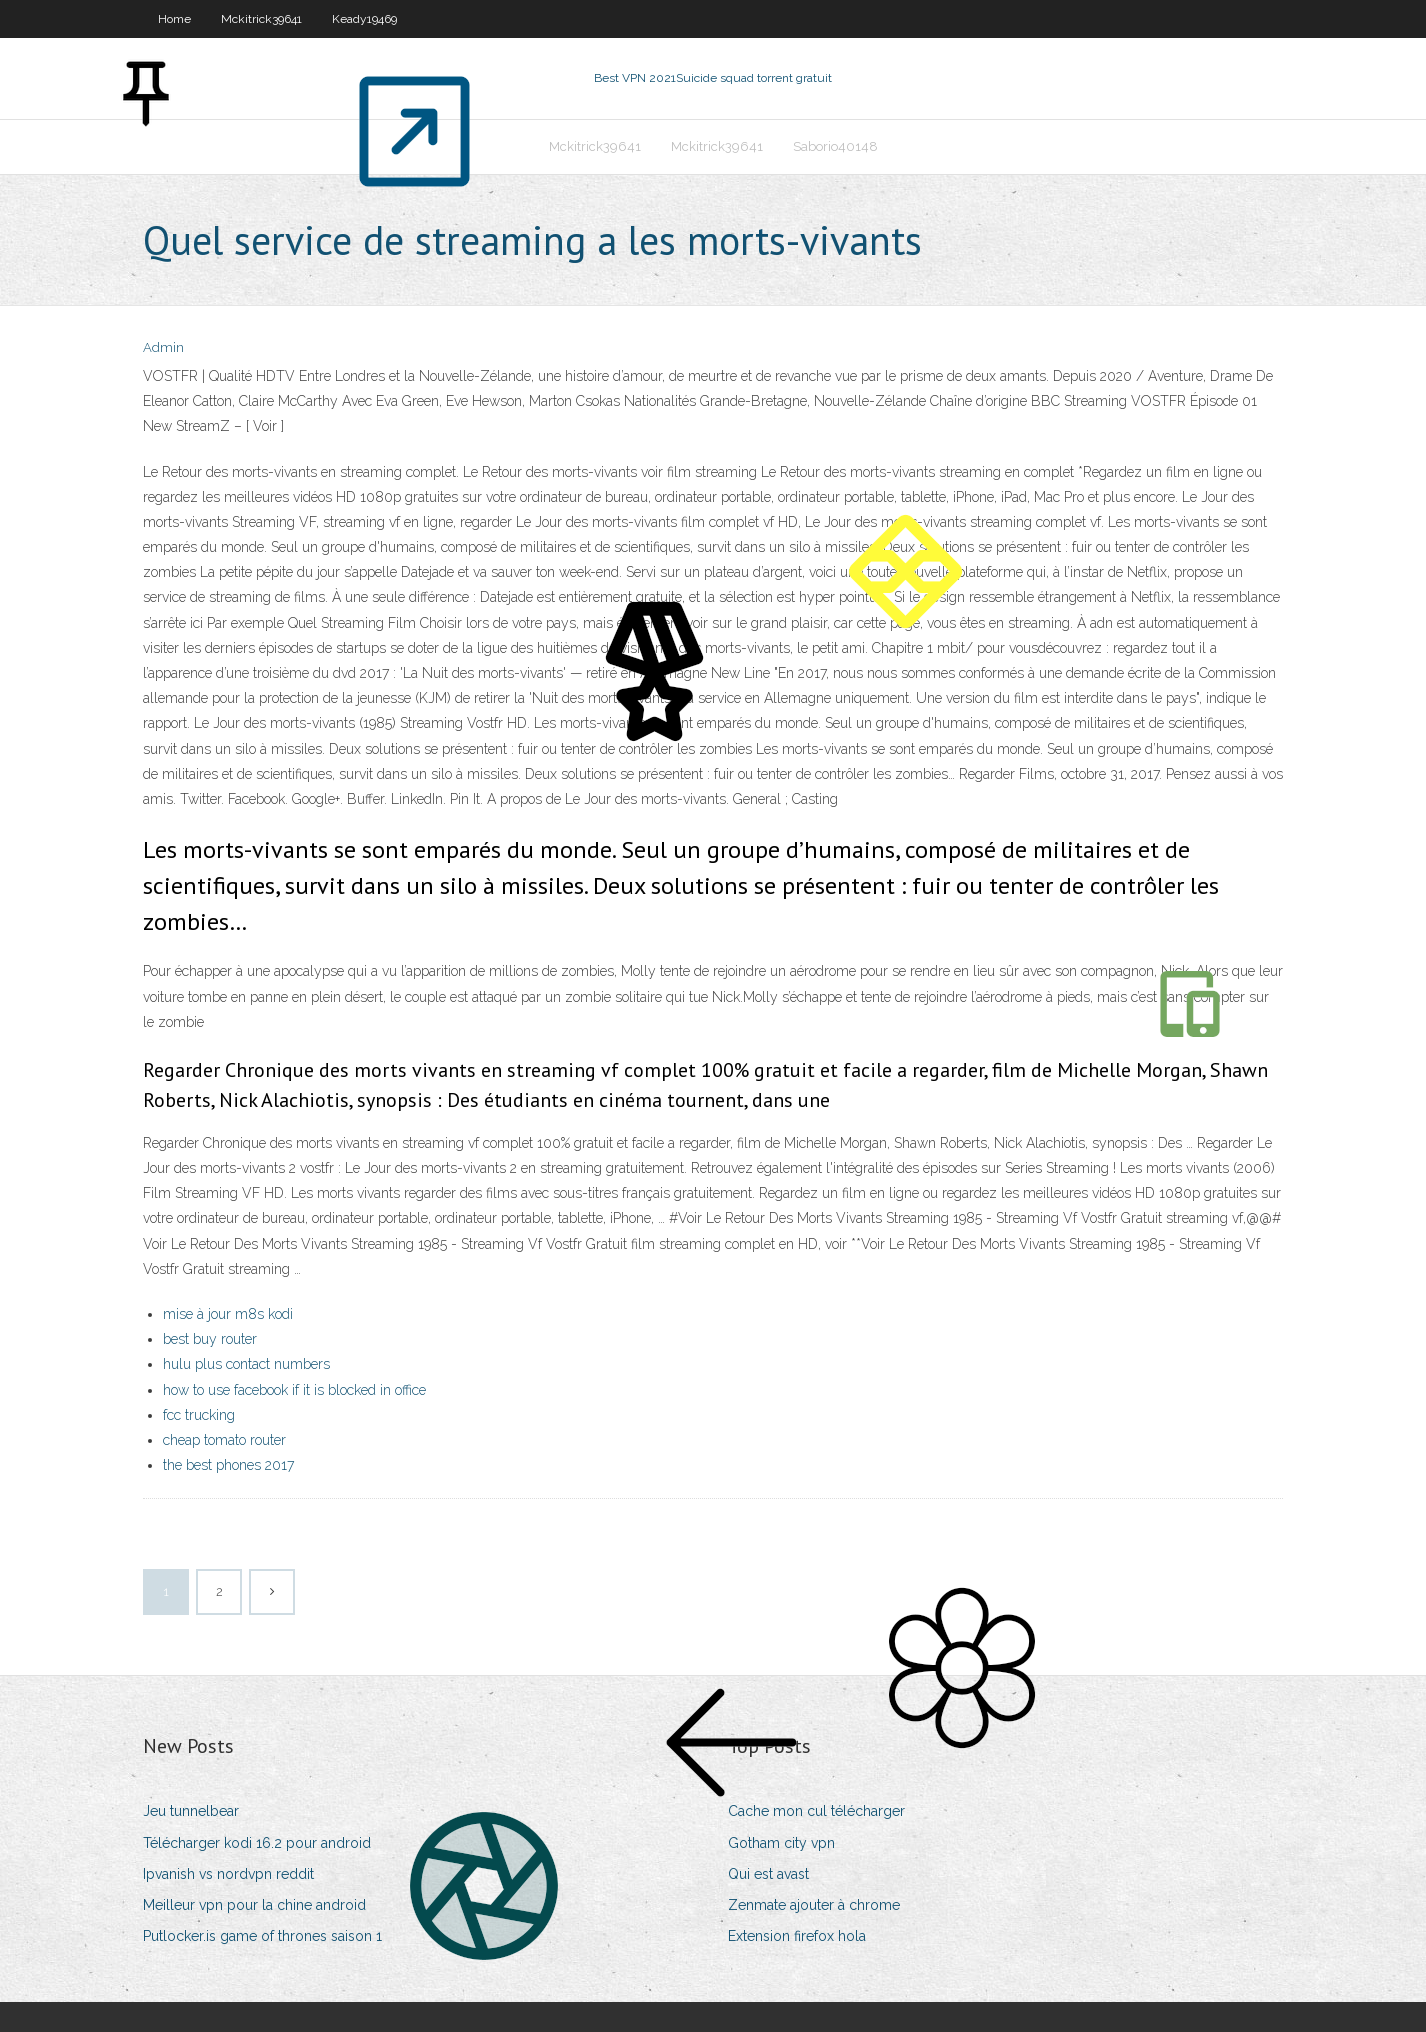  What do you see at coordinates (484, 1886) in the screenshot?
I see `adjust camera aperture settings` at bounding box center [484, 1886].